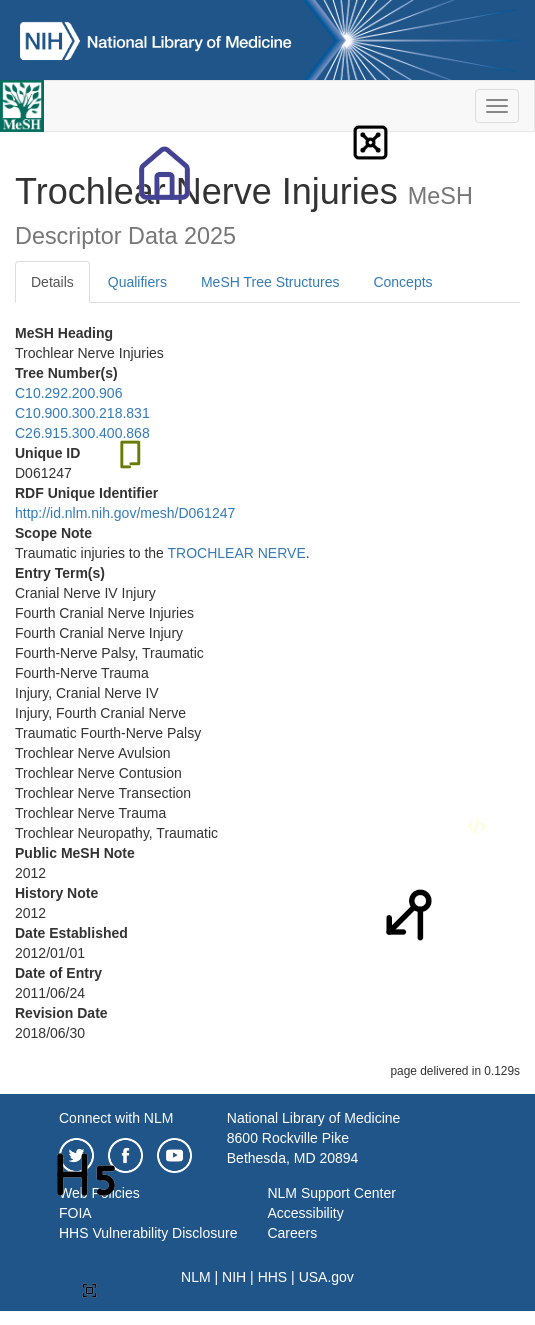  What do you see at coordinates (409, 915) in the screenshot?
I see `take the first left exit at the roundabout` at bounding box center [409, 915].